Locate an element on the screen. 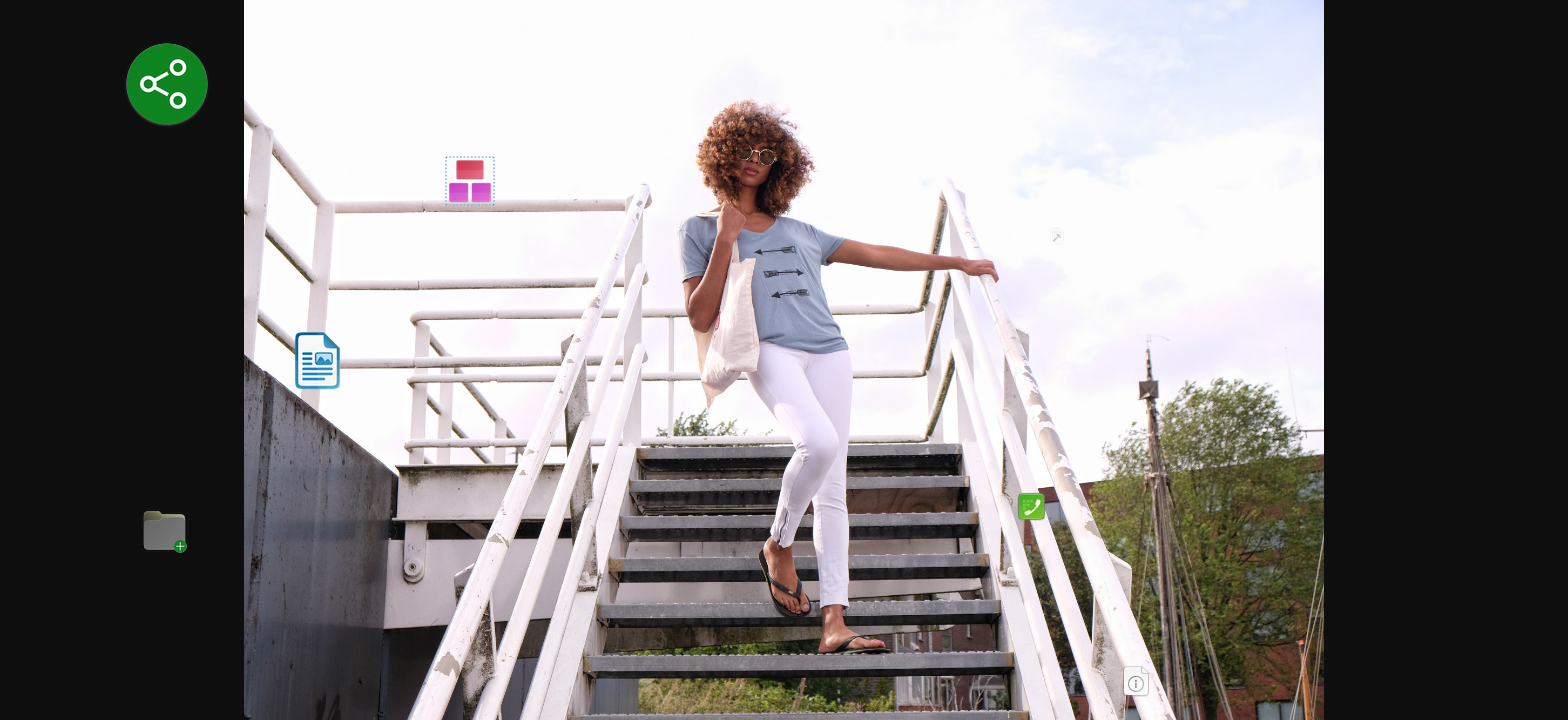 This screenshot has height=720, width=1568. open a libreoffice writer document is located at coordinates (317, 360).